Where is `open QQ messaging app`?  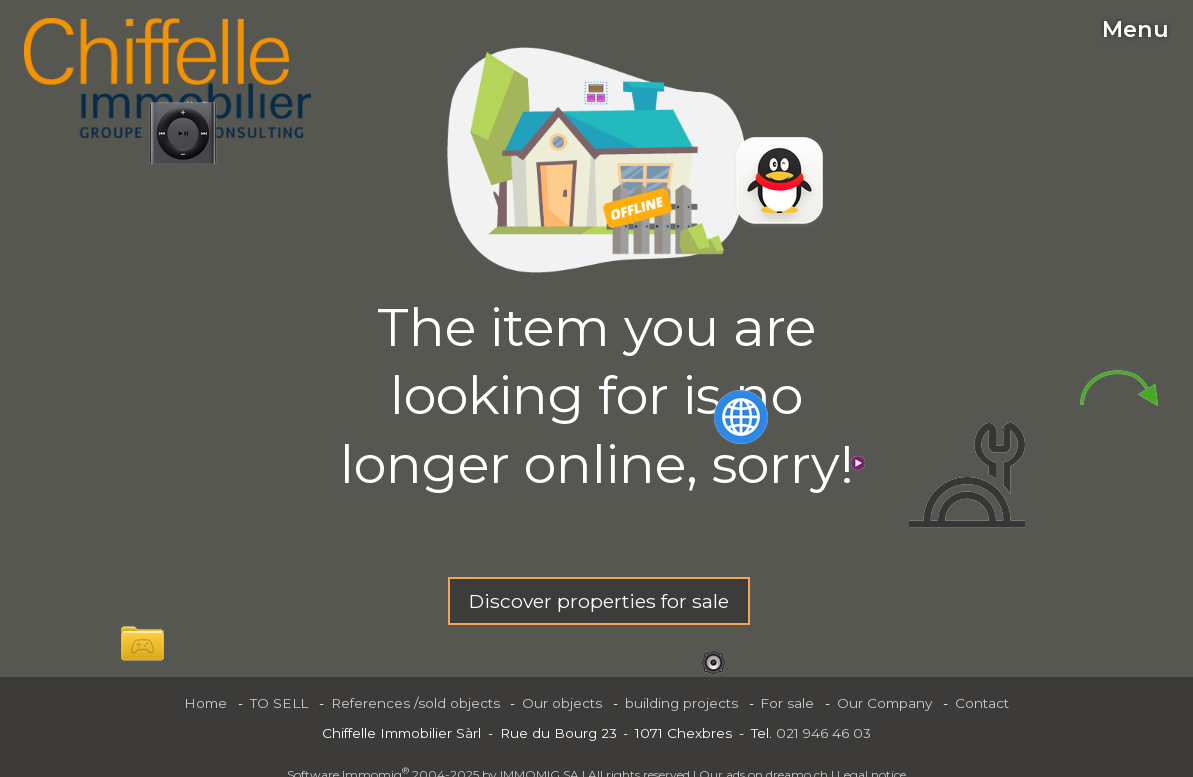
open QQ messaging app is located at coordinates (779, 180).